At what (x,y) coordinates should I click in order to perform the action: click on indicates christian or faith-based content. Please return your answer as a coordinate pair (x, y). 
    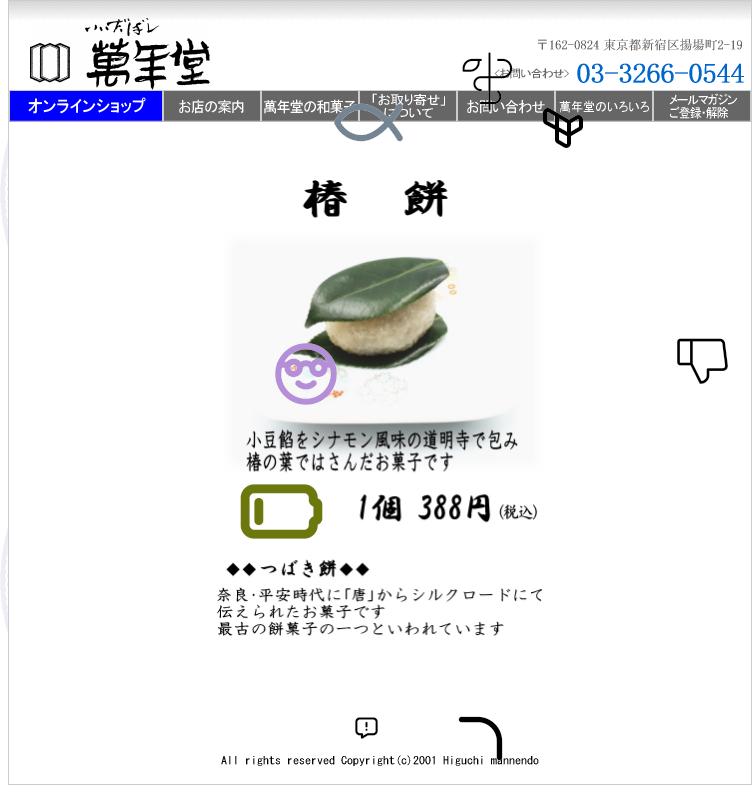
    Looking at the image, I should click on (368, 122).